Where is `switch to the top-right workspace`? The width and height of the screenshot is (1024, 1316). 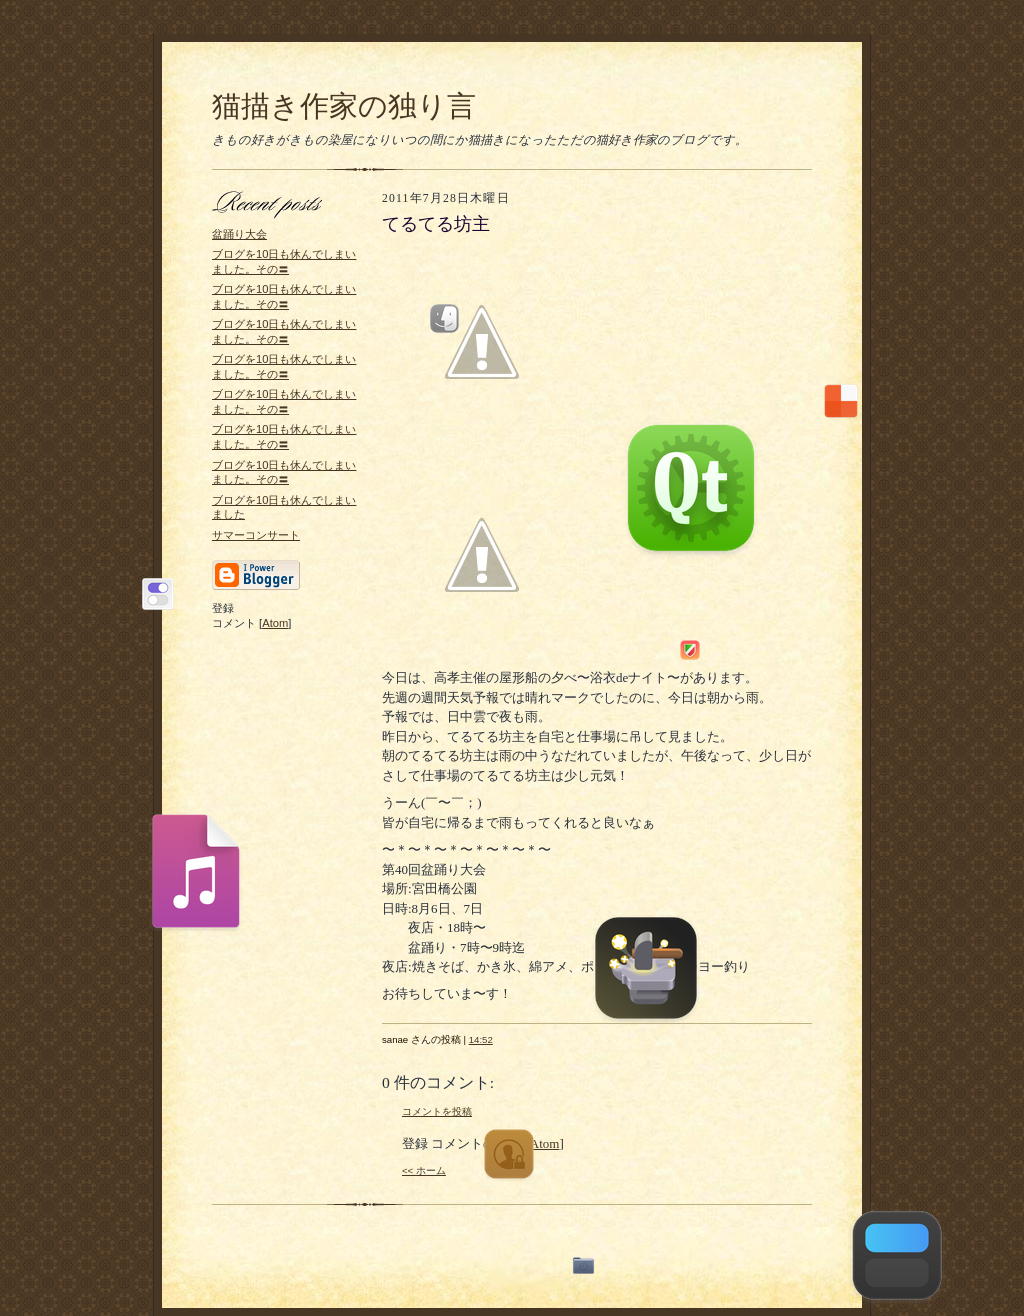 switch to the top-right workspace is located at coordinates (841, 401).